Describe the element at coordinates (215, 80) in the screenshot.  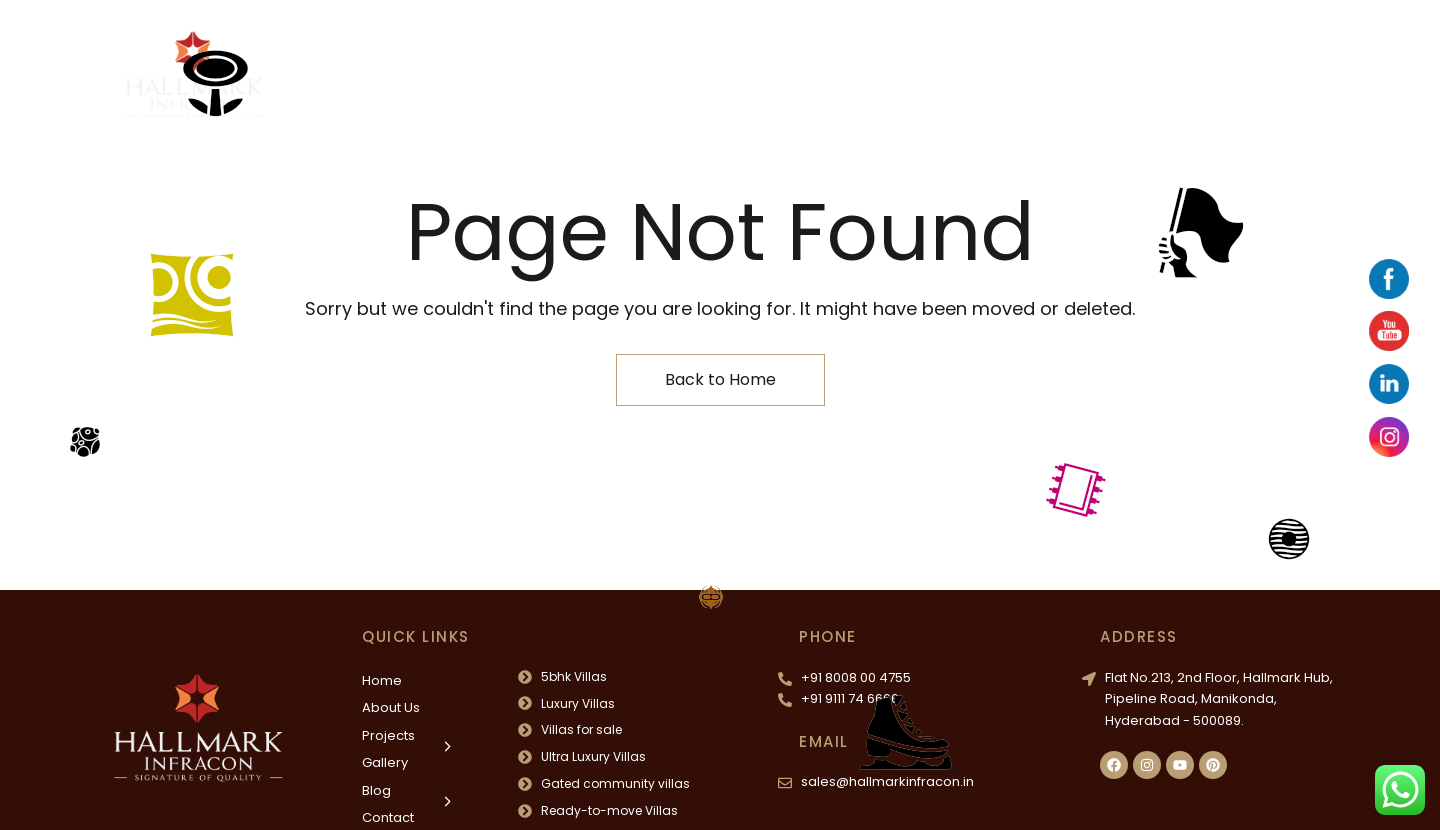
I see `collect a power-up or special ability` at that location.